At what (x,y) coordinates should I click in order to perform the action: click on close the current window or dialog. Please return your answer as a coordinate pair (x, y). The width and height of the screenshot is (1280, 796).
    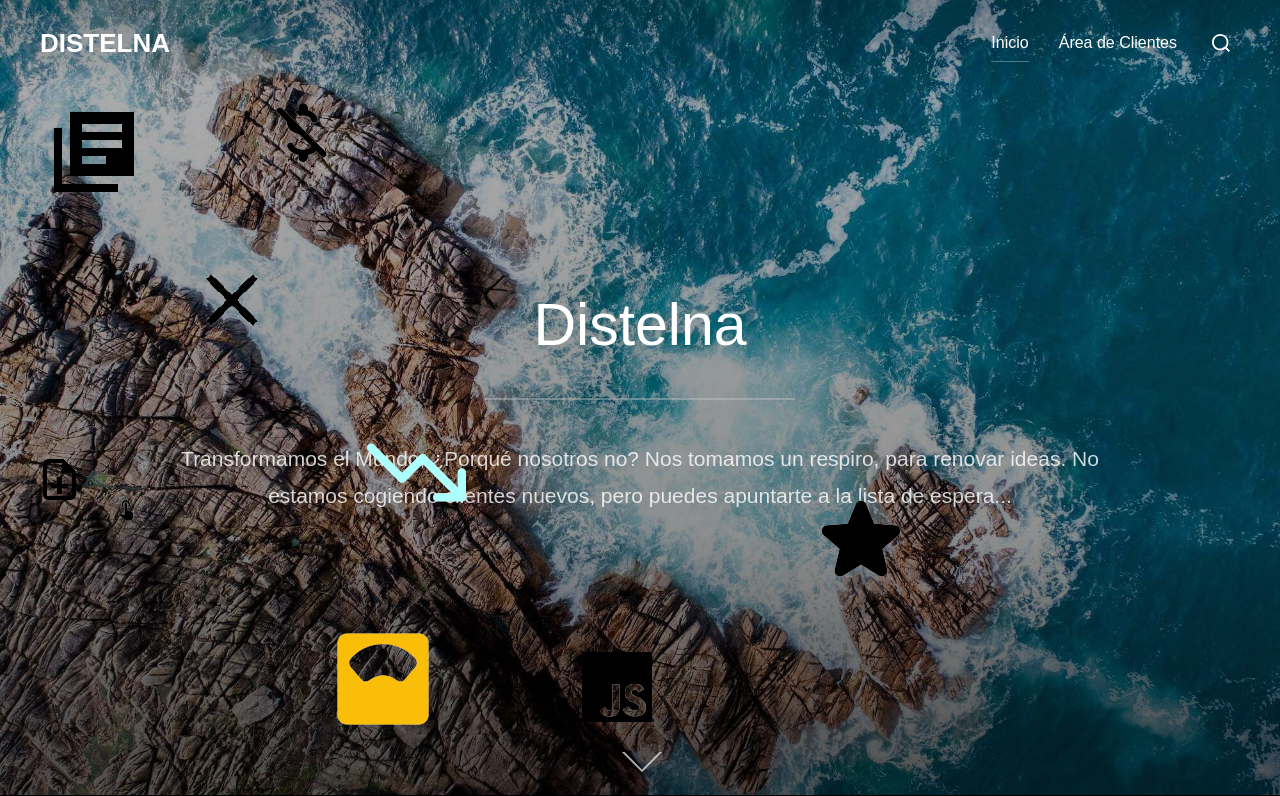
    Looking at the image, I should click on (232, 300).